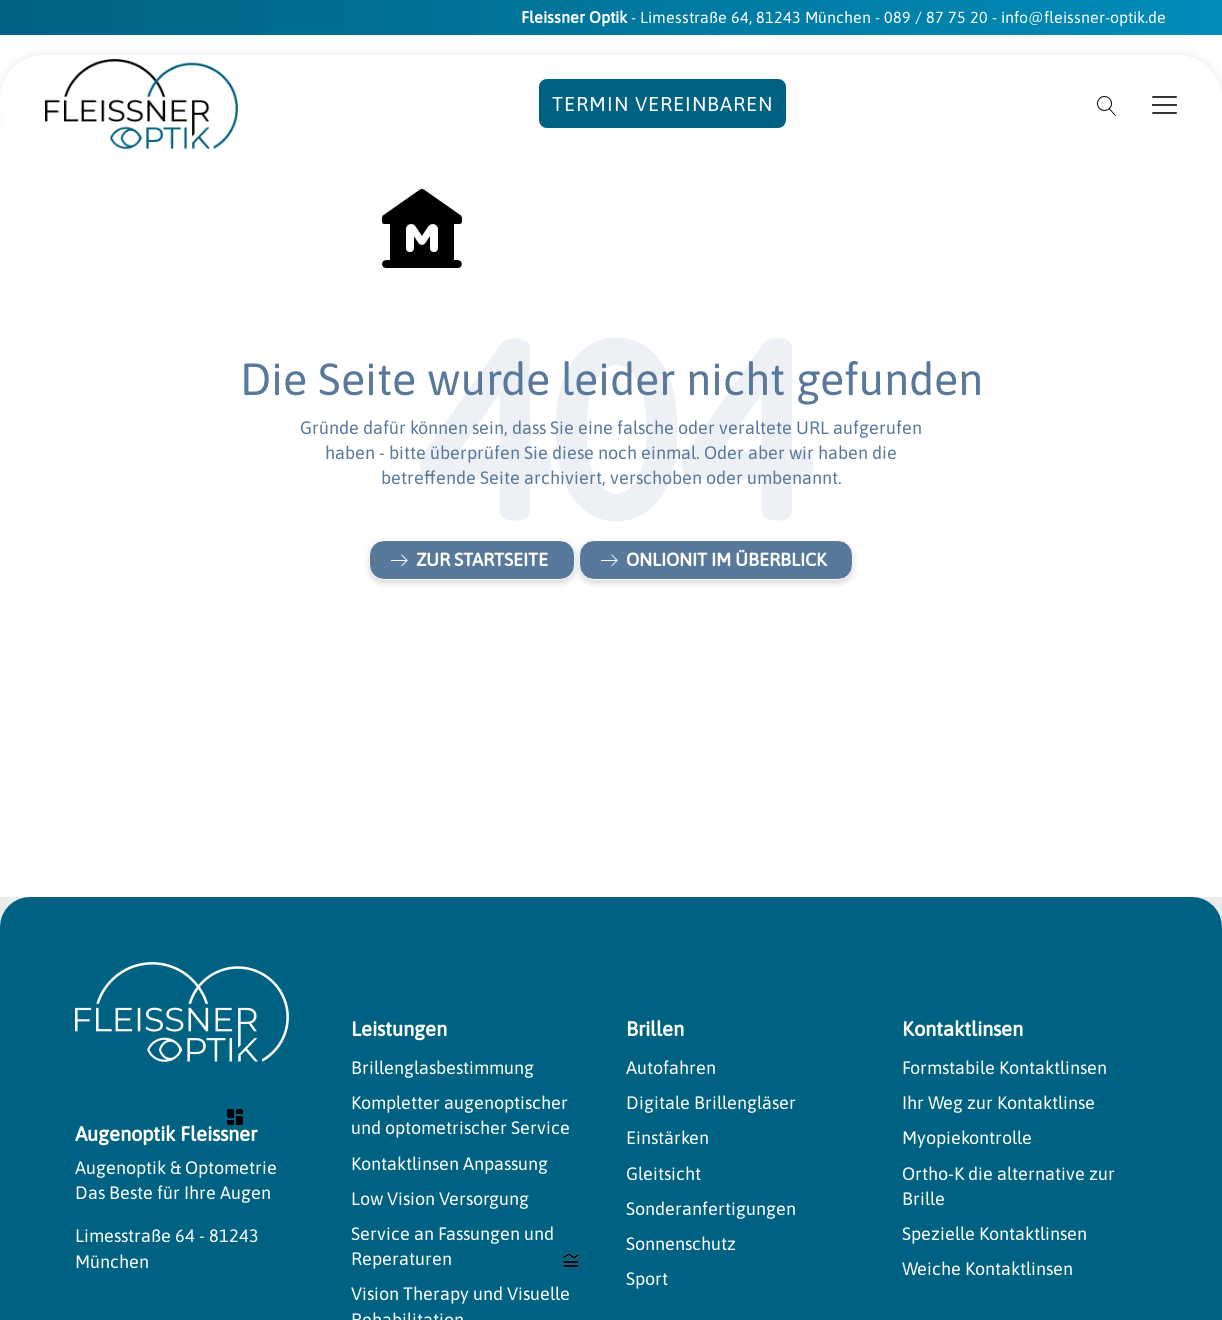 The width and height of the screenshot is (1222, 1320). I want to click on toggle chart legend visibility, so click(571, 1260).